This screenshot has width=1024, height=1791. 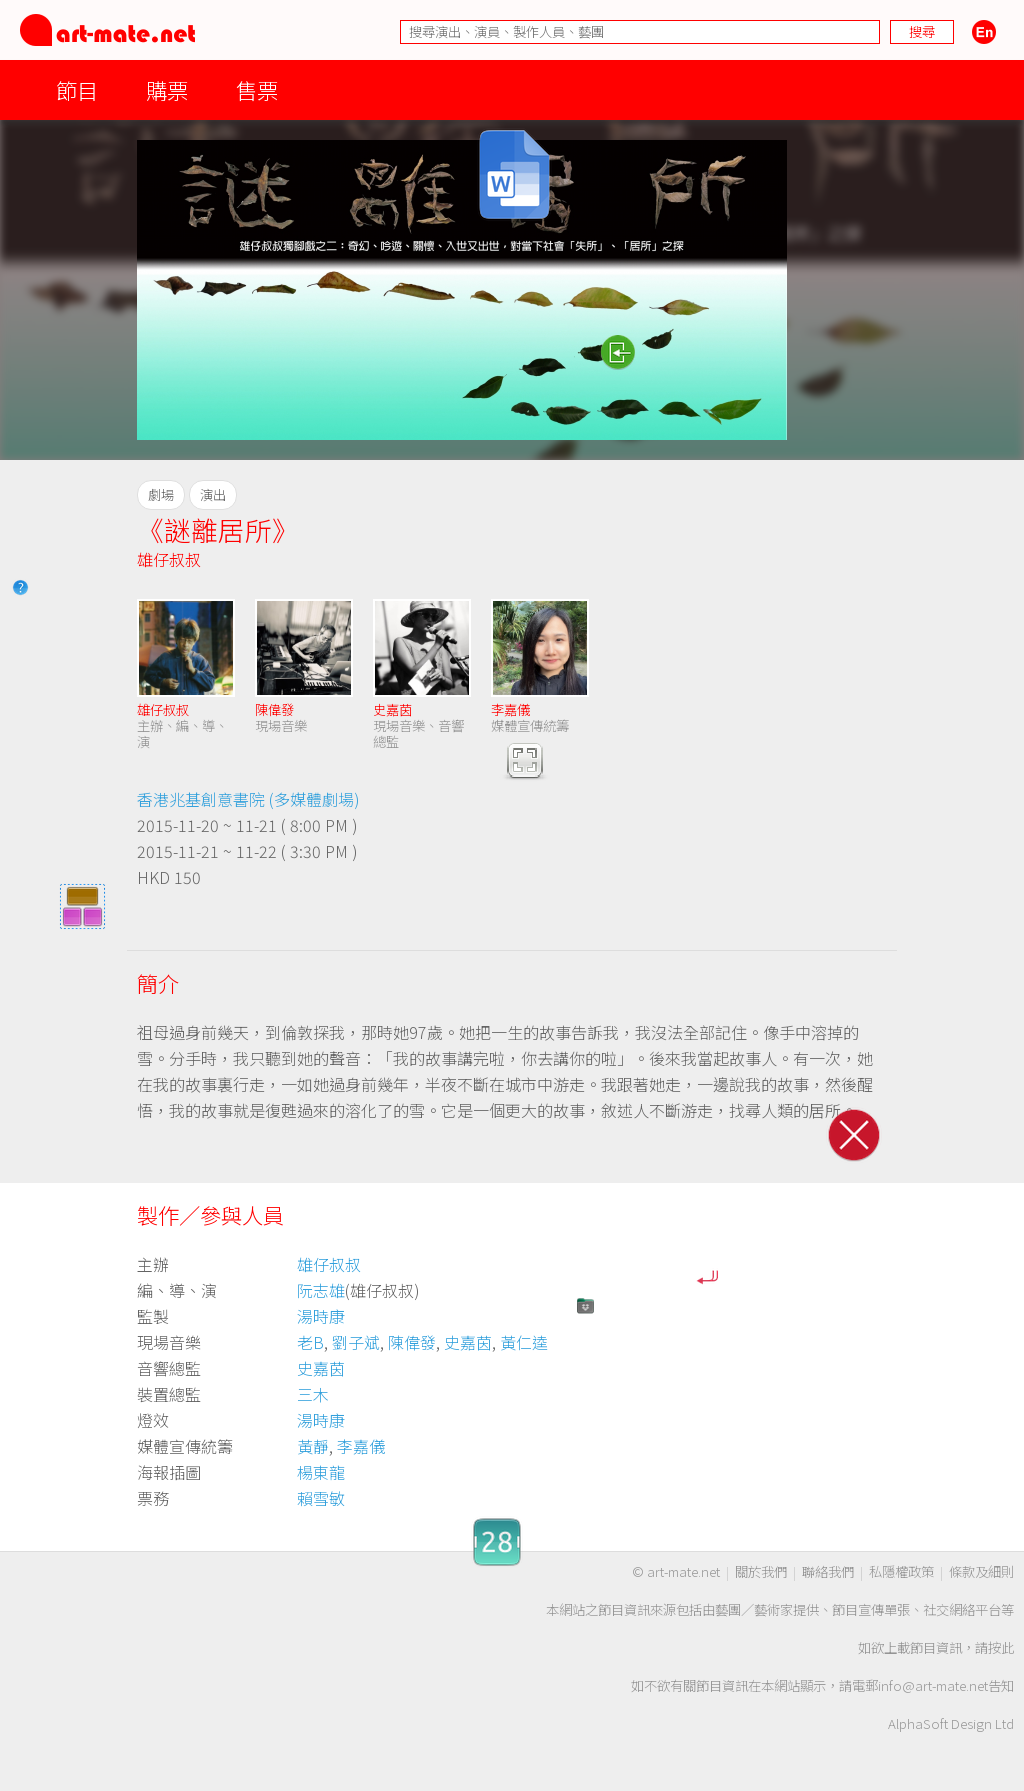 I want to click on reply to all recipients in an email thread, so click(x=707, y=1276).